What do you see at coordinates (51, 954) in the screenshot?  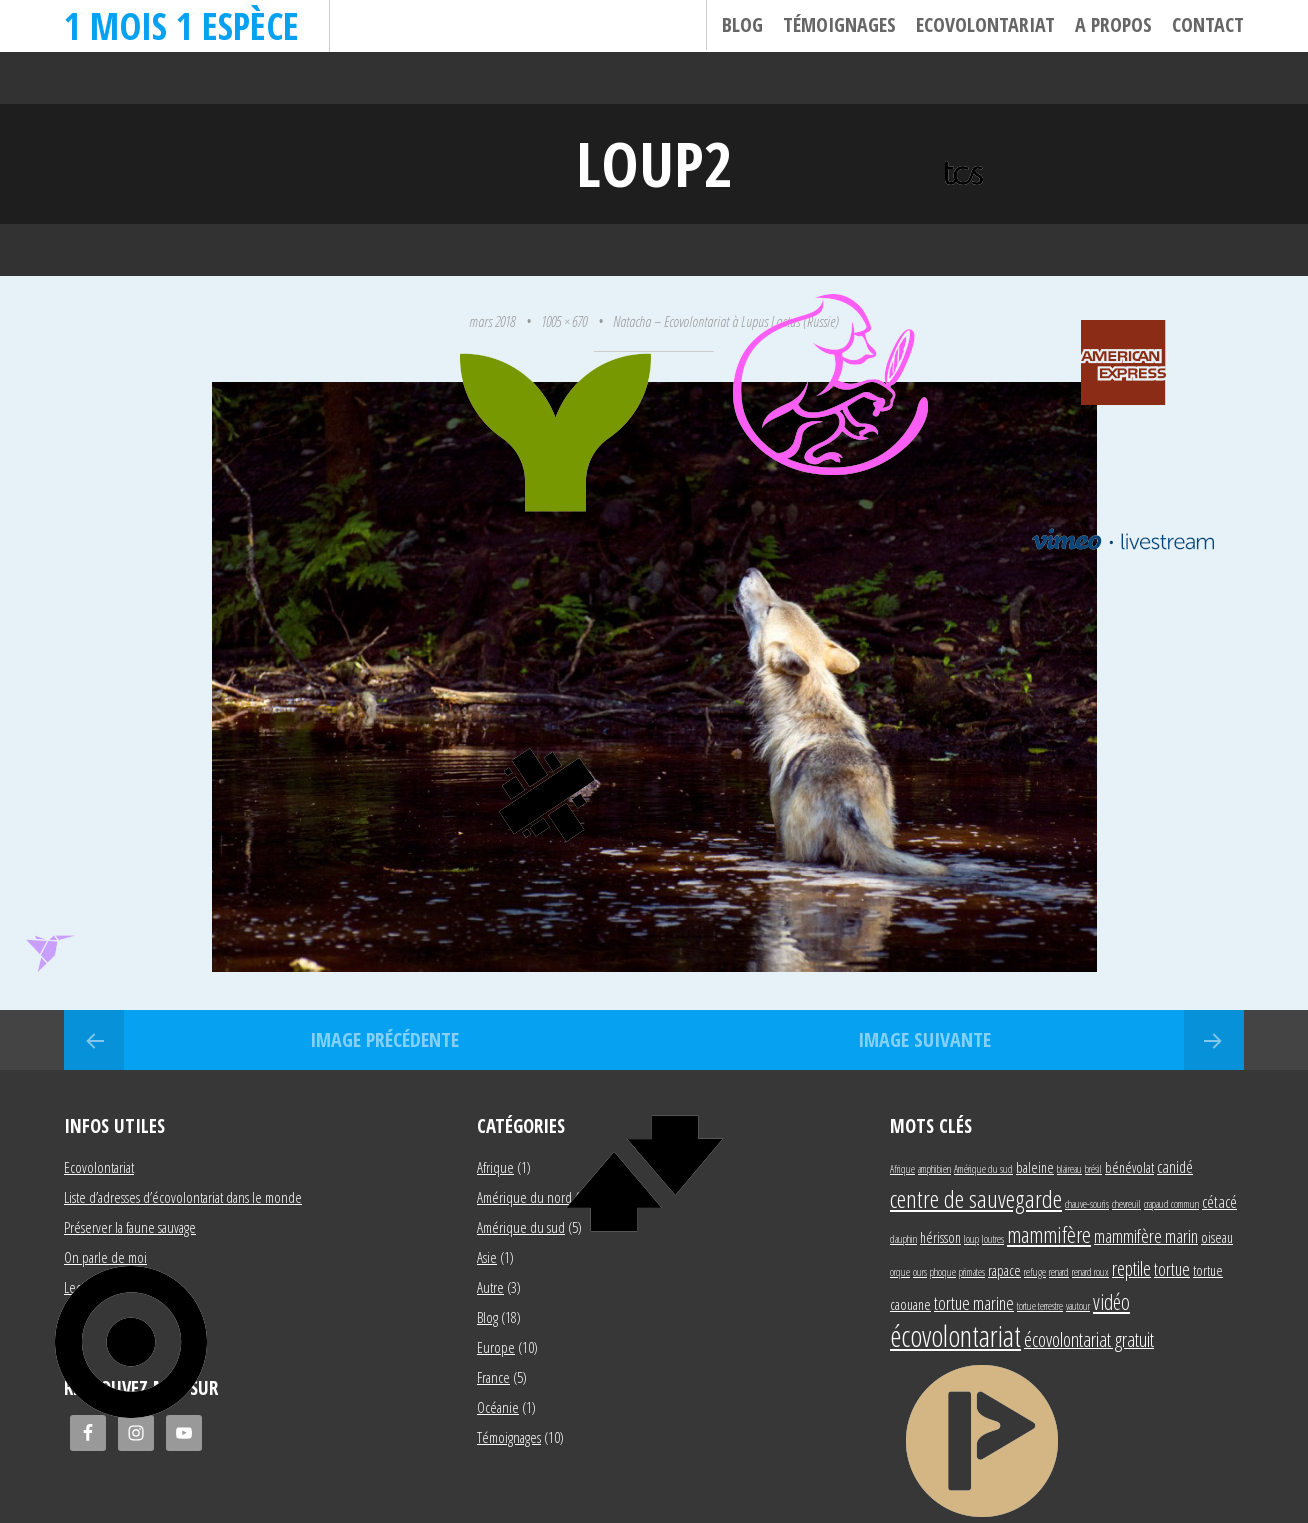 I see `visit freelancer.com website` at bounding box center [51, 954].